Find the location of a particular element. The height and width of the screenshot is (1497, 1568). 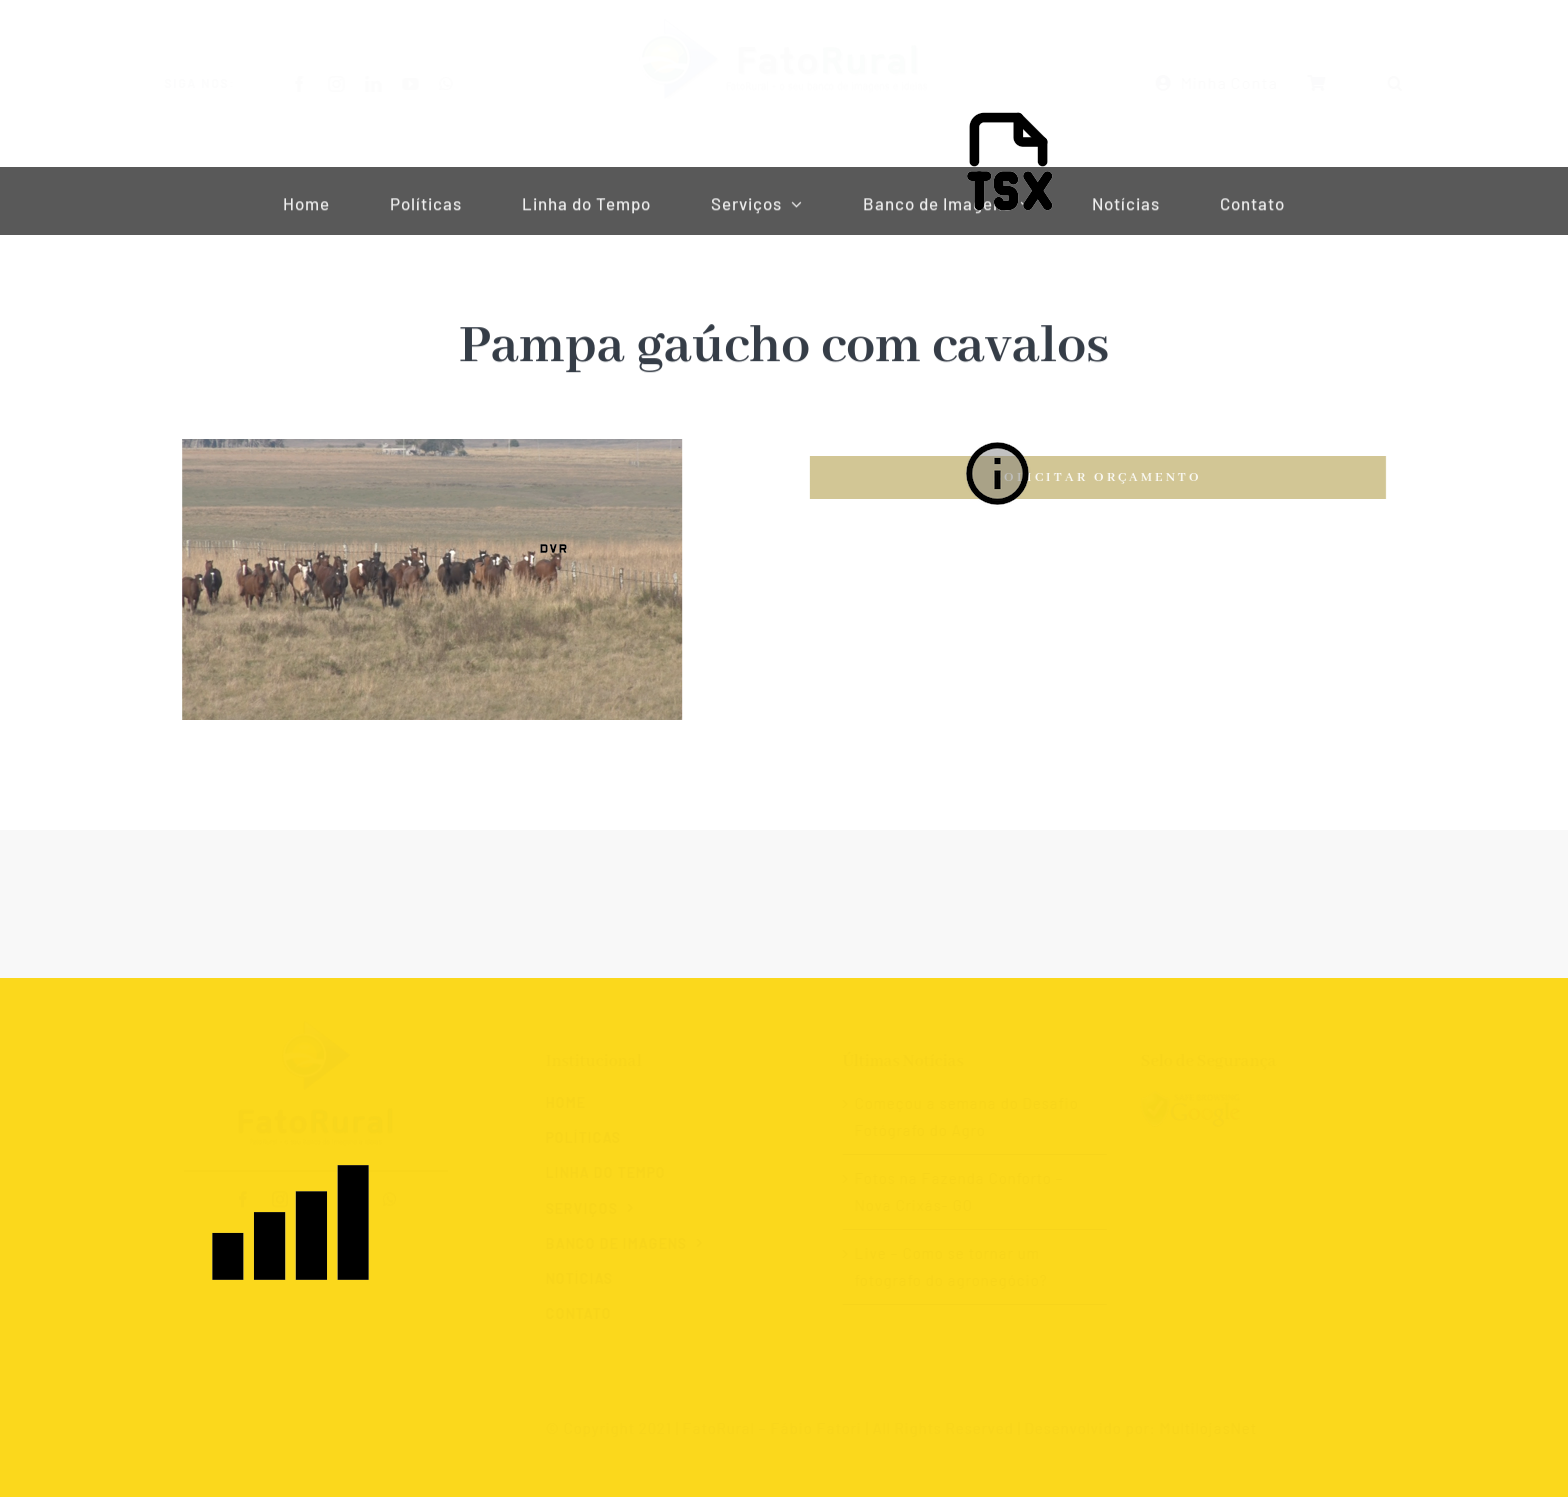

indicates cellular network signal strength is located at coordinates (290, 1222).